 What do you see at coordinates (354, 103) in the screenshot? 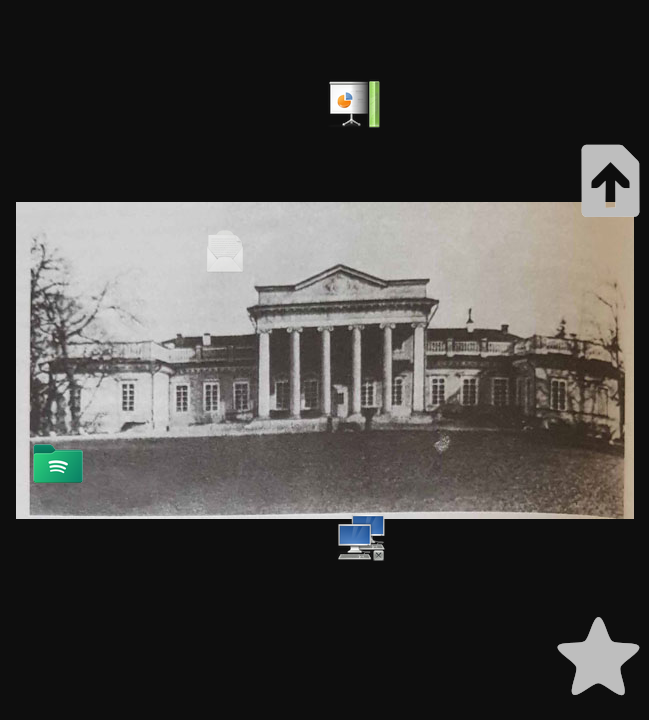
I see `presentation template file type` at bounding box center [354, 103].